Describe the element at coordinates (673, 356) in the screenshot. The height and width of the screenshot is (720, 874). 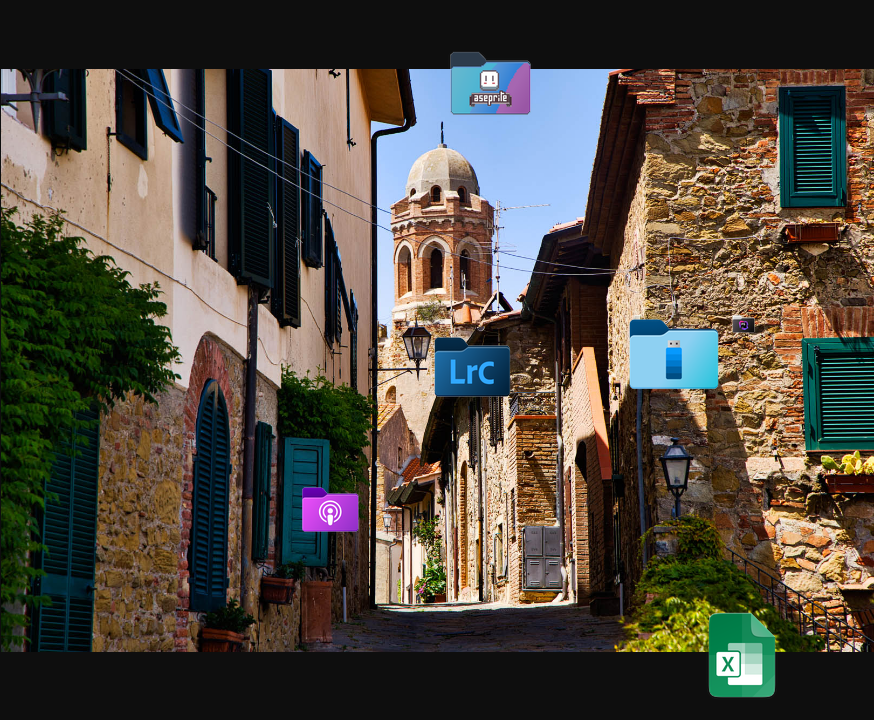
I see `open folder containing USB drive files` at that location.